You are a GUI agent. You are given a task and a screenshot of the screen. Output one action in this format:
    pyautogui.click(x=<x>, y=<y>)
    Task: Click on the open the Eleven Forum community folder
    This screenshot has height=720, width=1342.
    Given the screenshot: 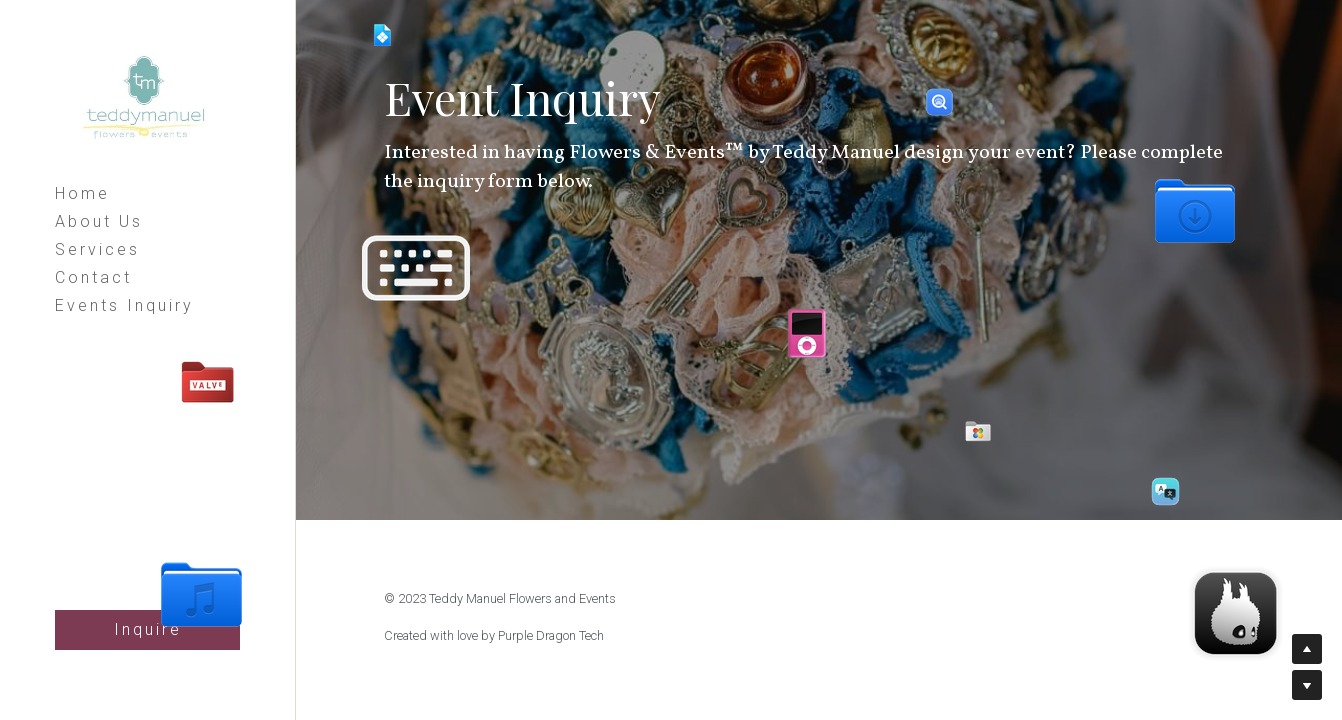 What is the action you would take?
    pyautogui.click(x=978, y=432)
    